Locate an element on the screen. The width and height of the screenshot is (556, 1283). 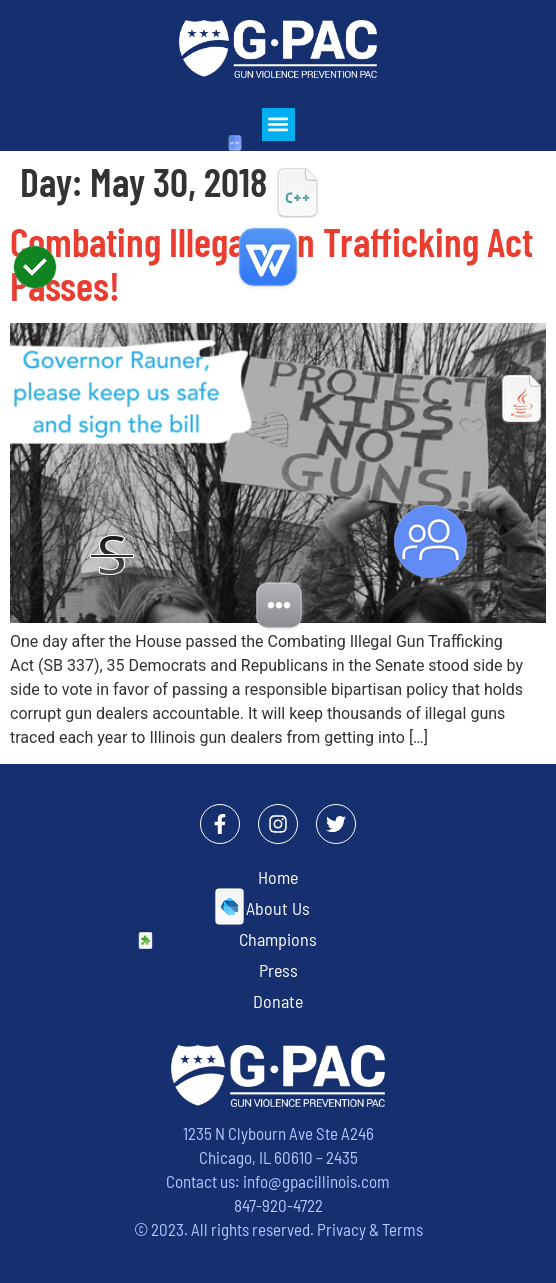
apply strikethrough formatting to selected text is located at coordinates (112, 556).